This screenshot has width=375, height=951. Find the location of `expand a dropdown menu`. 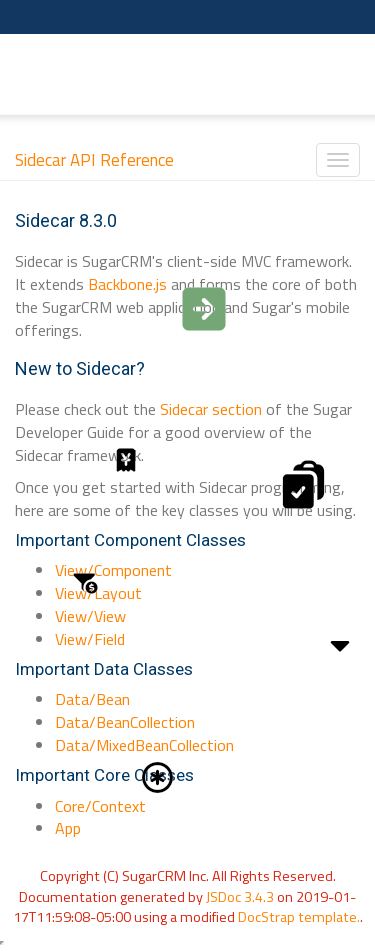

expand a dropdown menu is located at coordinates (340, 645).